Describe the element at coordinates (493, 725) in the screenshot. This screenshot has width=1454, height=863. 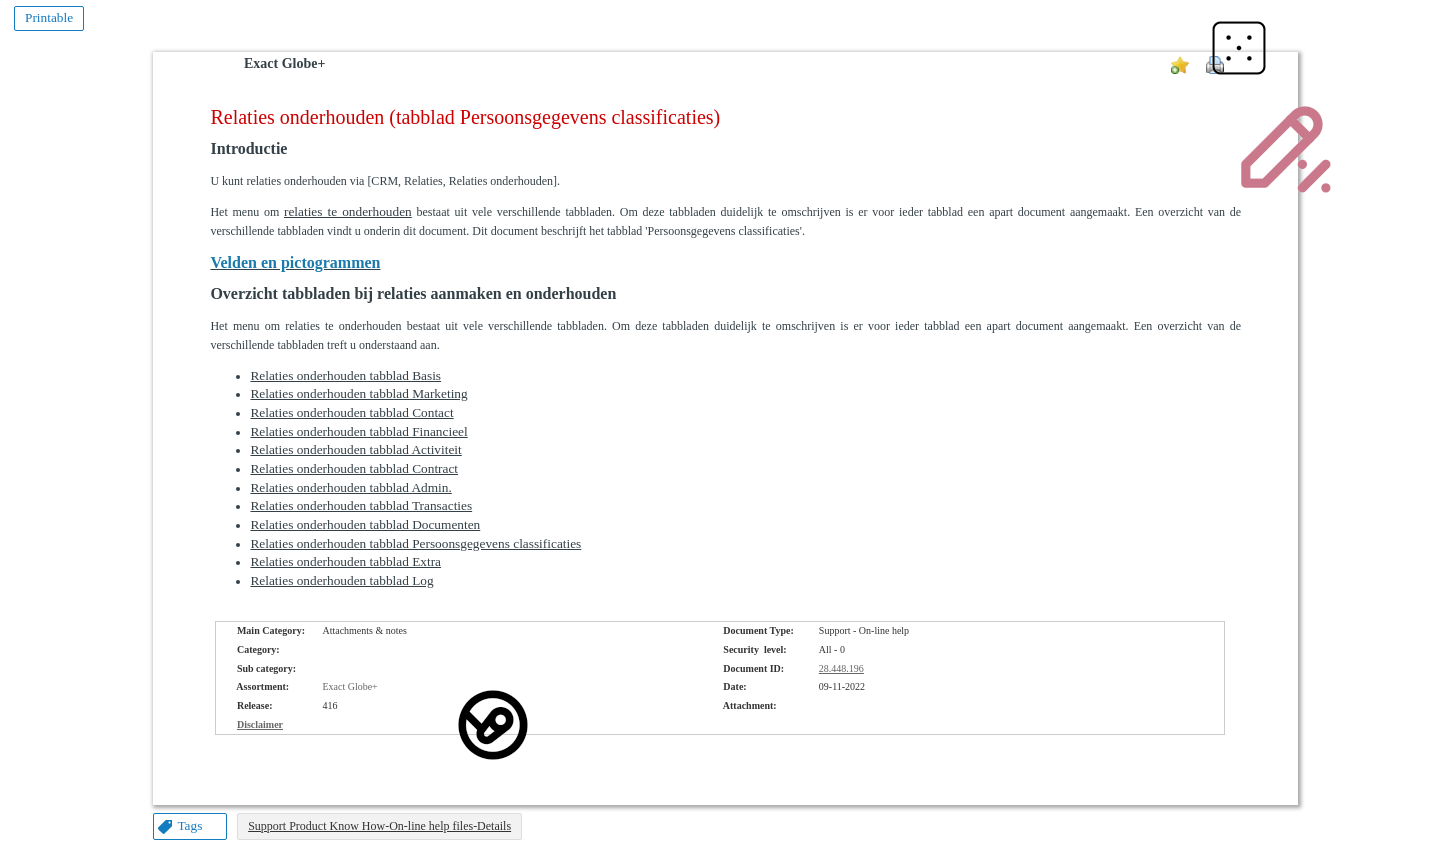
I see `open steam gaming platform` at that location.